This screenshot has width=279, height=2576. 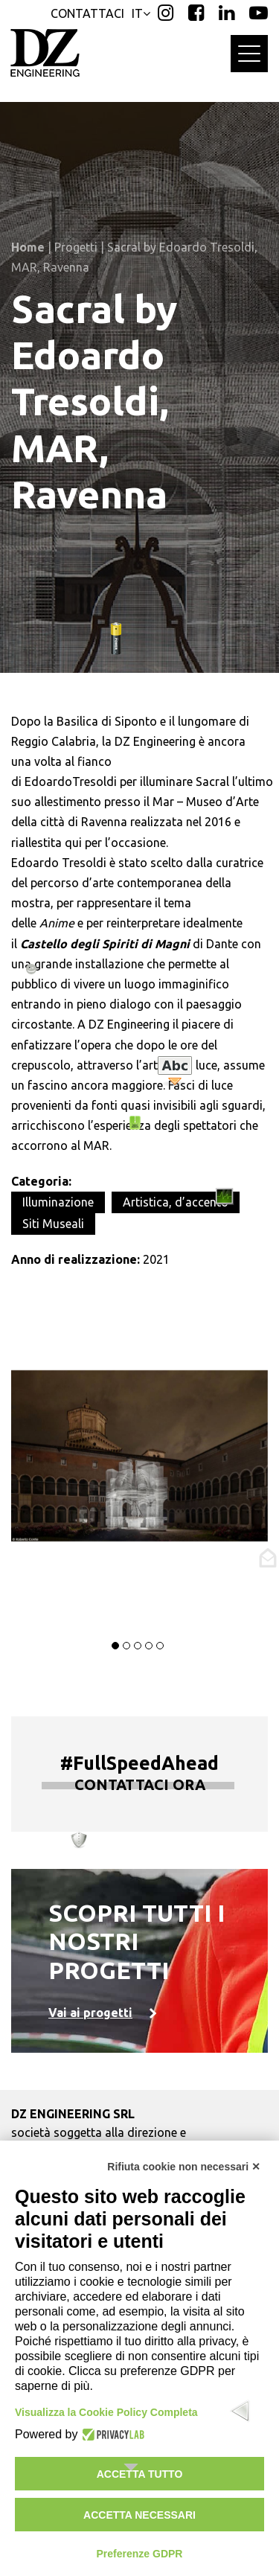 I want to click on start media playback (right-to-left interface), so click(x=240, y=2411).